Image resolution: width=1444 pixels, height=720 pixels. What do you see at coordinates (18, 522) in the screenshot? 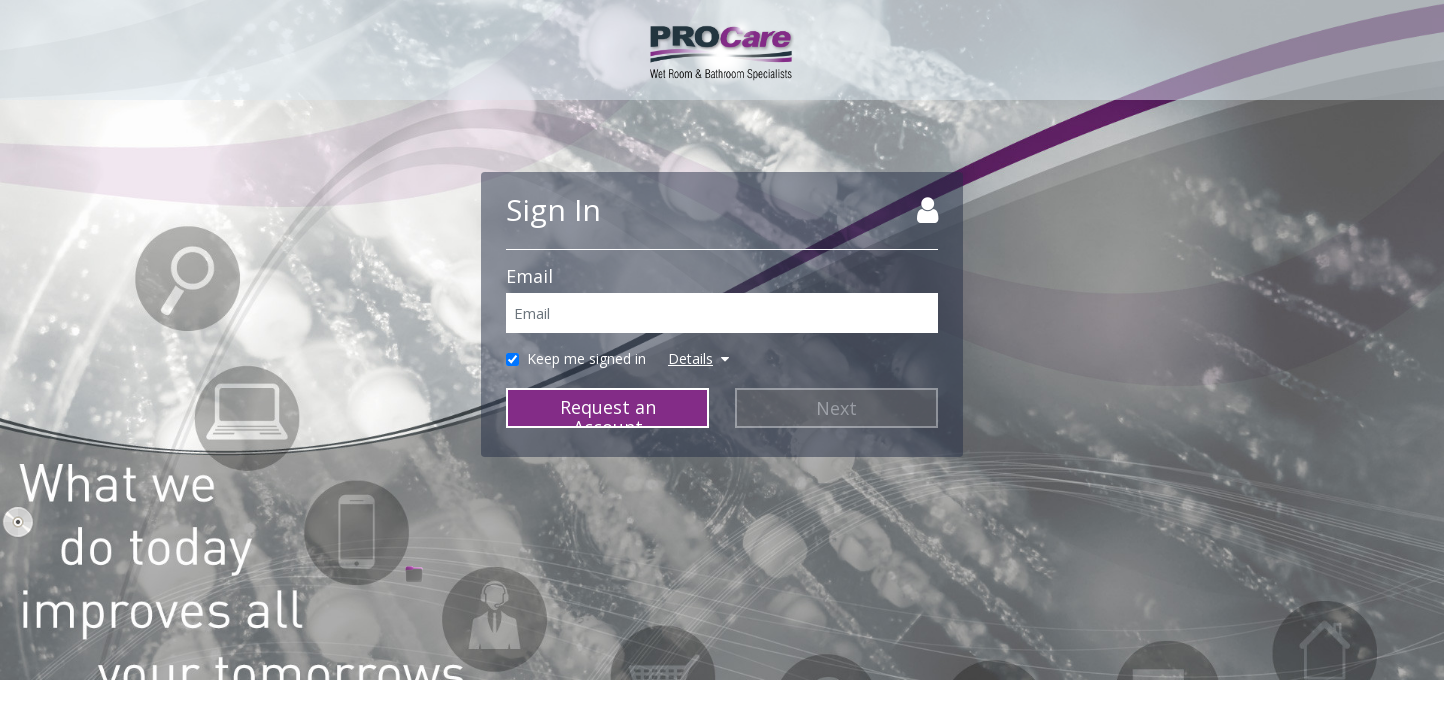
I see `indicates a CD or optical disc drive` at bounding box center [18, 522].